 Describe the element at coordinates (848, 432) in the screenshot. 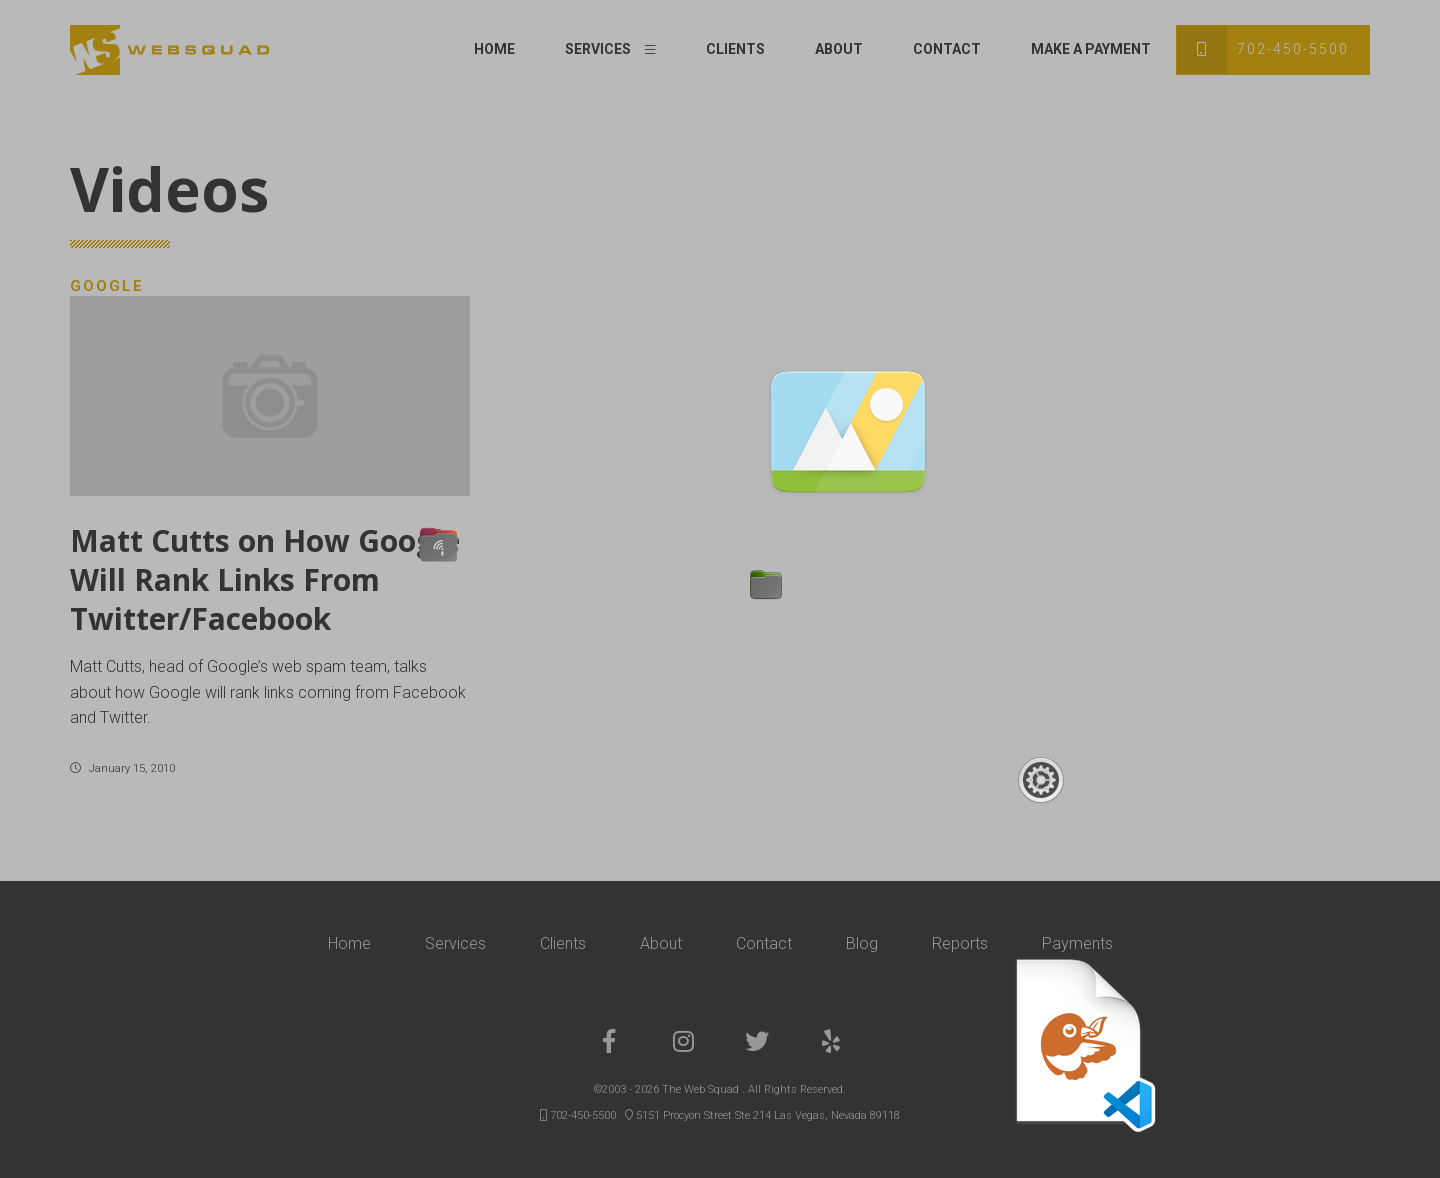

I see `open the photo gallery app` at that location.